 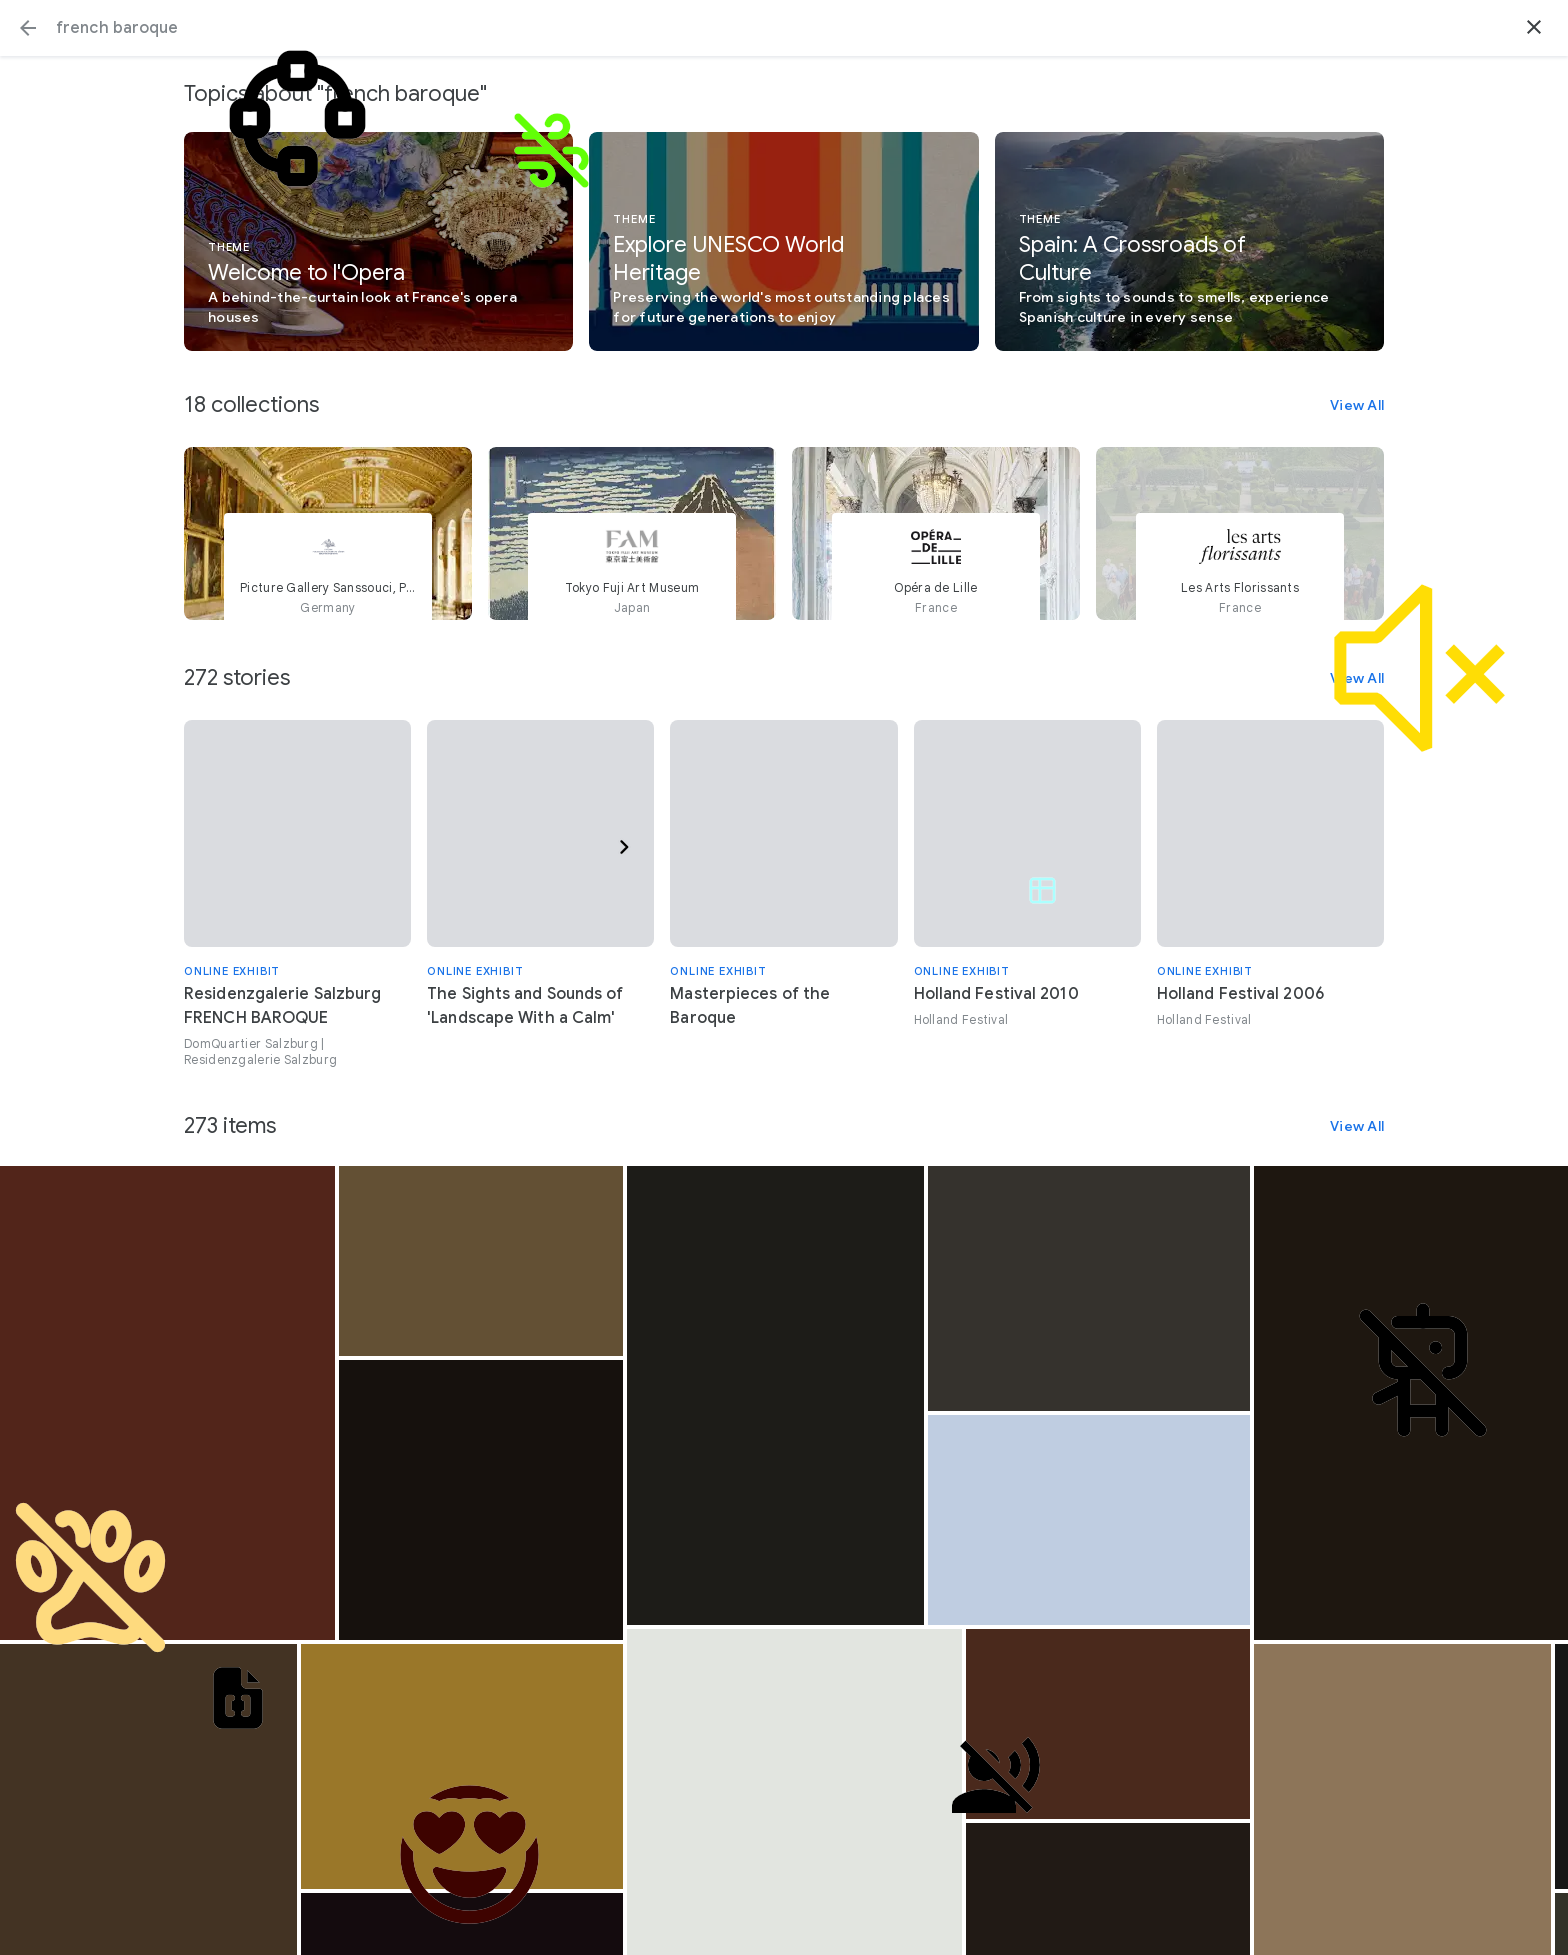 What do you see at coordinates (90, 1577) in the screenshot?
I see `disable pet-friendly filter` at bounding box center [90, 1577].